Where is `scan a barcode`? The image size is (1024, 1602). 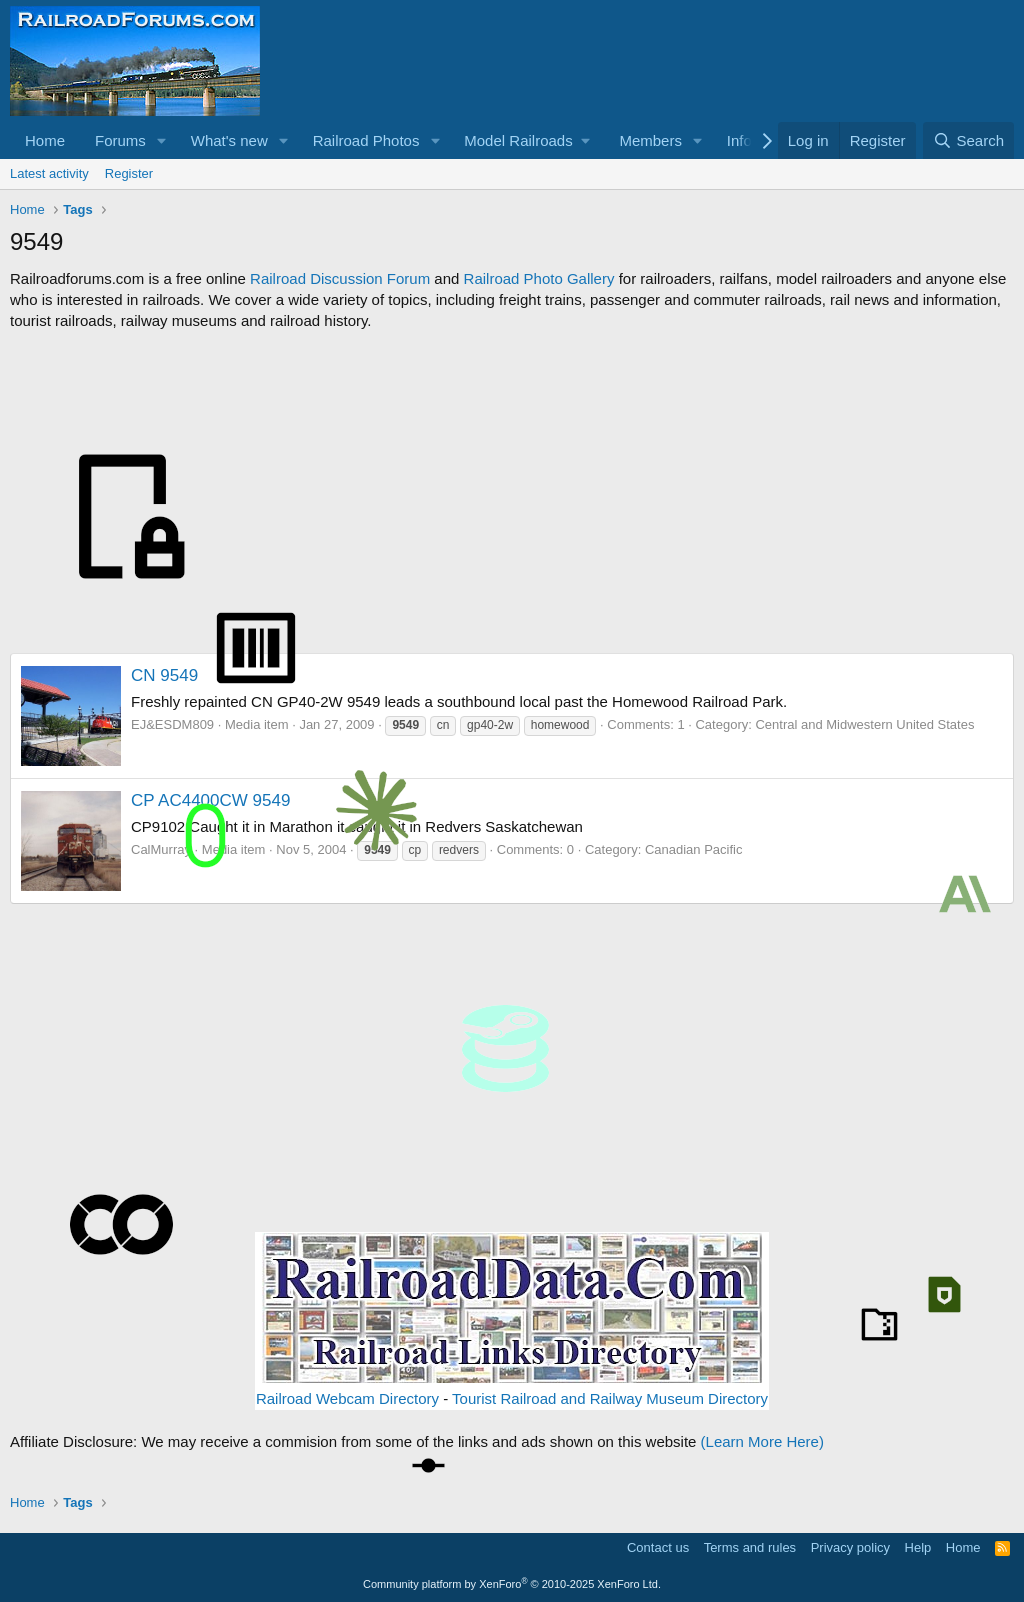
scan a barcode is located at coordinates (256, 648).